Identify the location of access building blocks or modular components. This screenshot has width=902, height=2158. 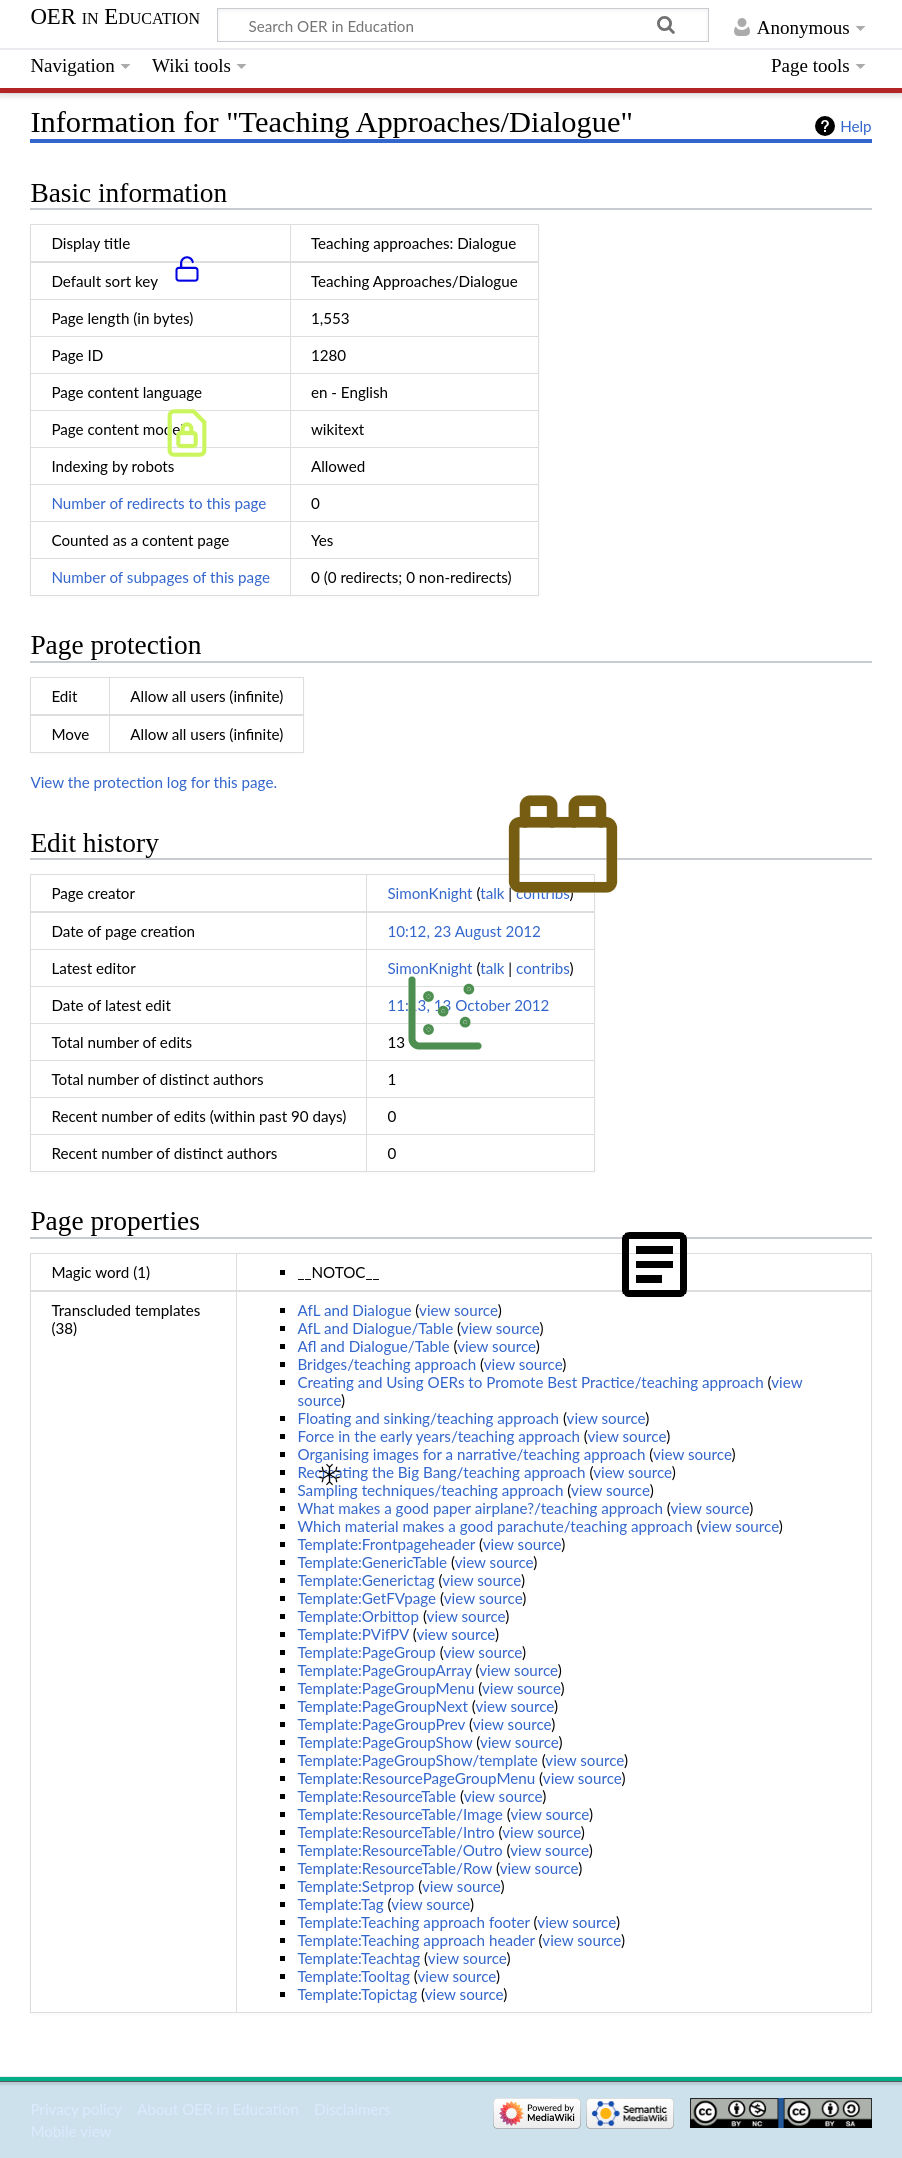
(563, 844).